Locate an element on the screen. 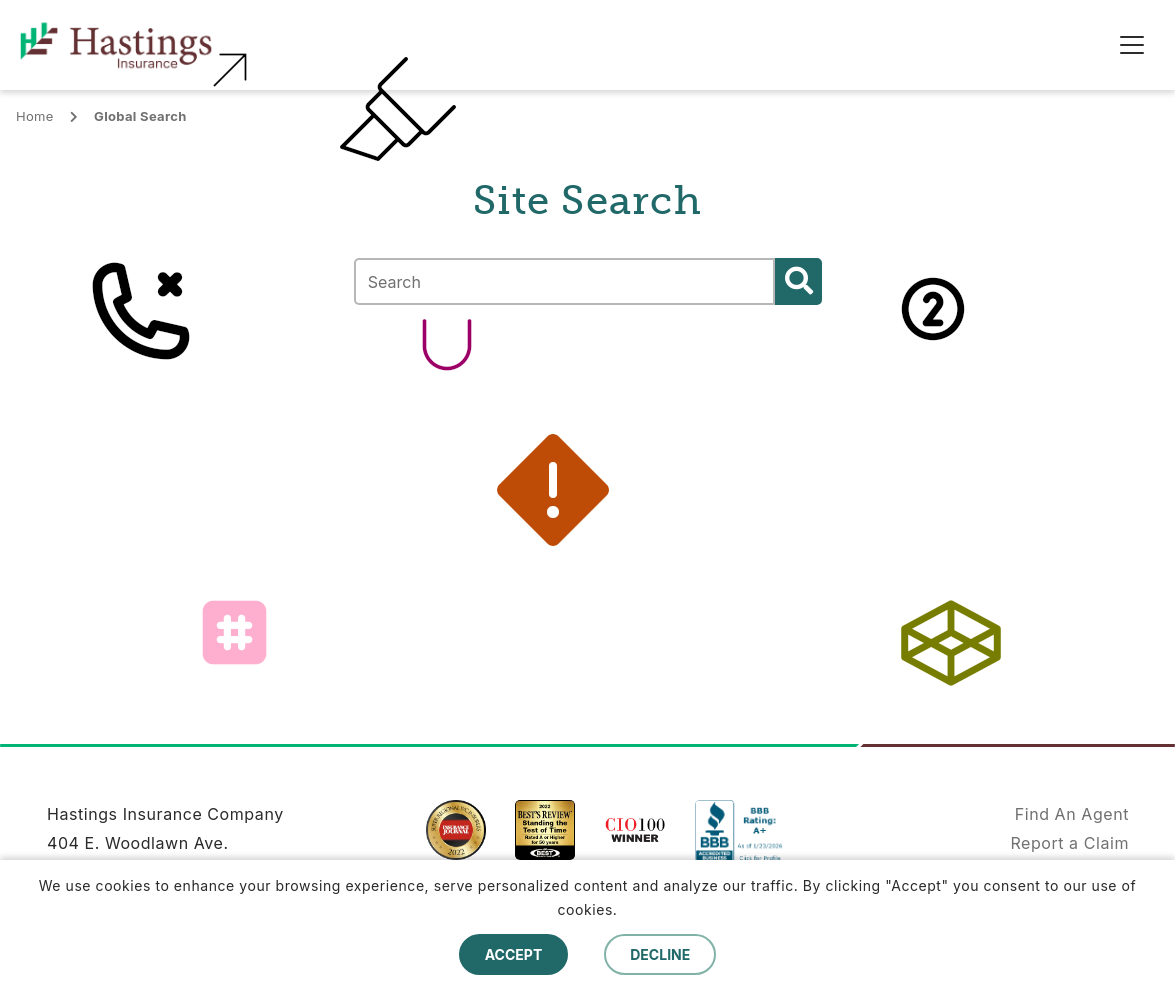  open link in new tab or window is located at coordinates (230, 70).